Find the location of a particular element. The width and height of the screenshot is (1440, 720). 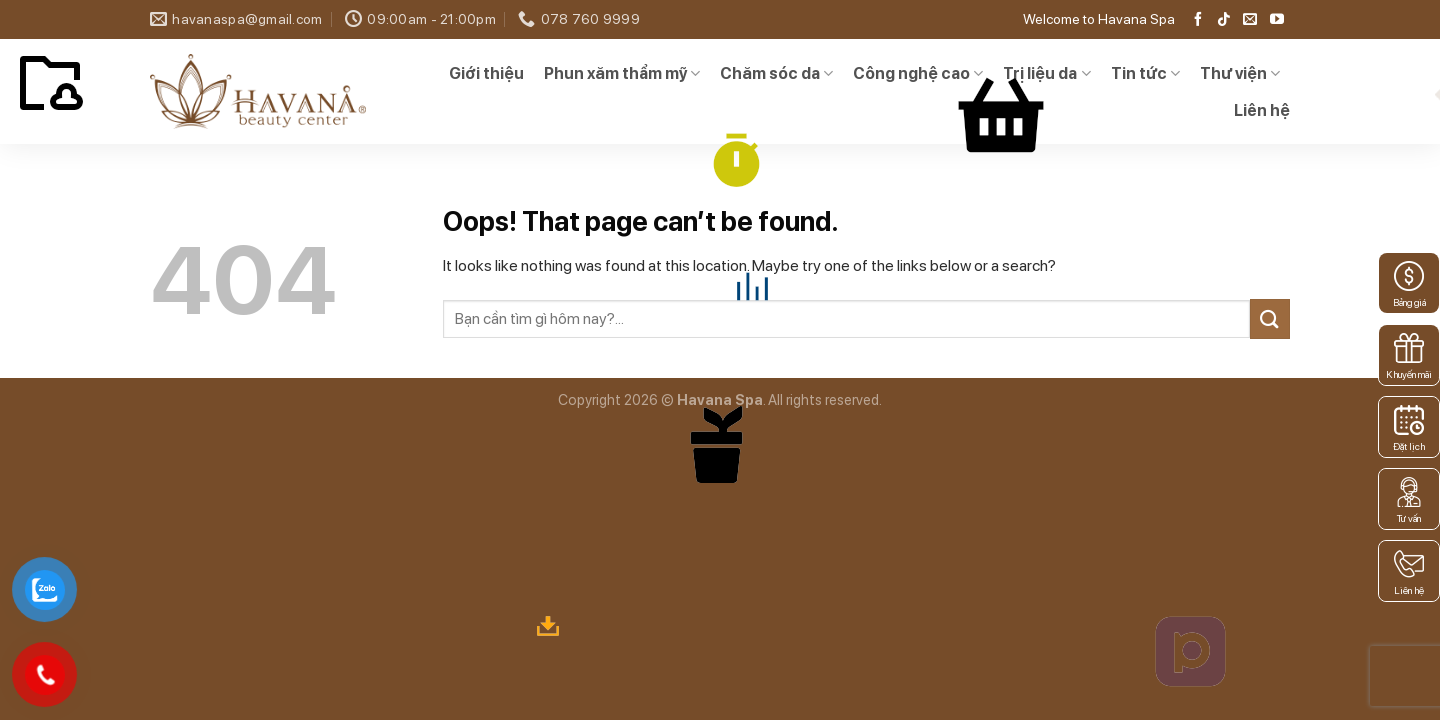

access cloud-synced files and folders is located at coordinates (50, 83).